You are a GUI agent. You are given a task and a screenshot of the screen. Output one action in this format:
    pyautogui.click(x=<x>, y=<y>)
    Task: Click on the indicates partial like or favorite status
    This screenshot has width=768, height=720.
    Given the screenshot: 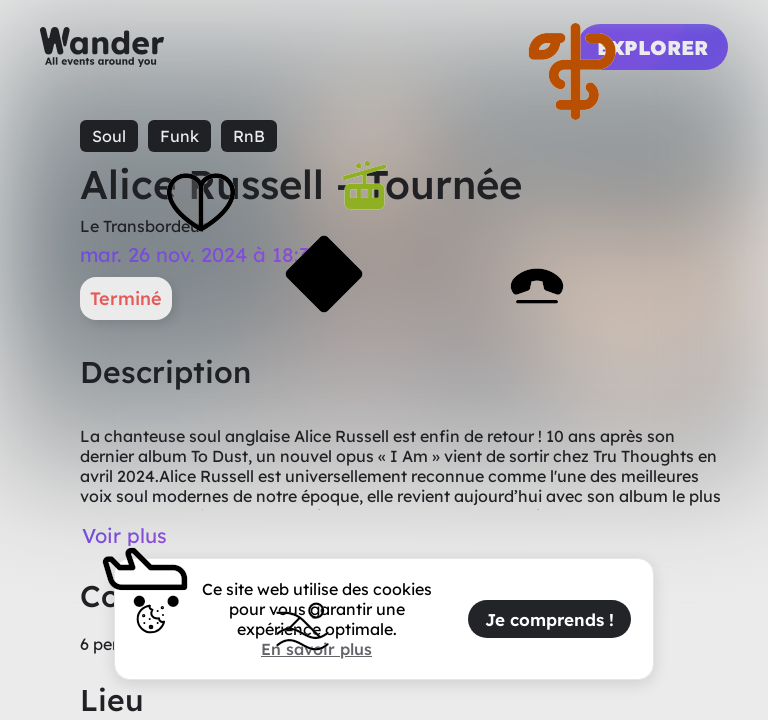 What is the action you would take?
    pyautogui.click(x=201, y=200)
    